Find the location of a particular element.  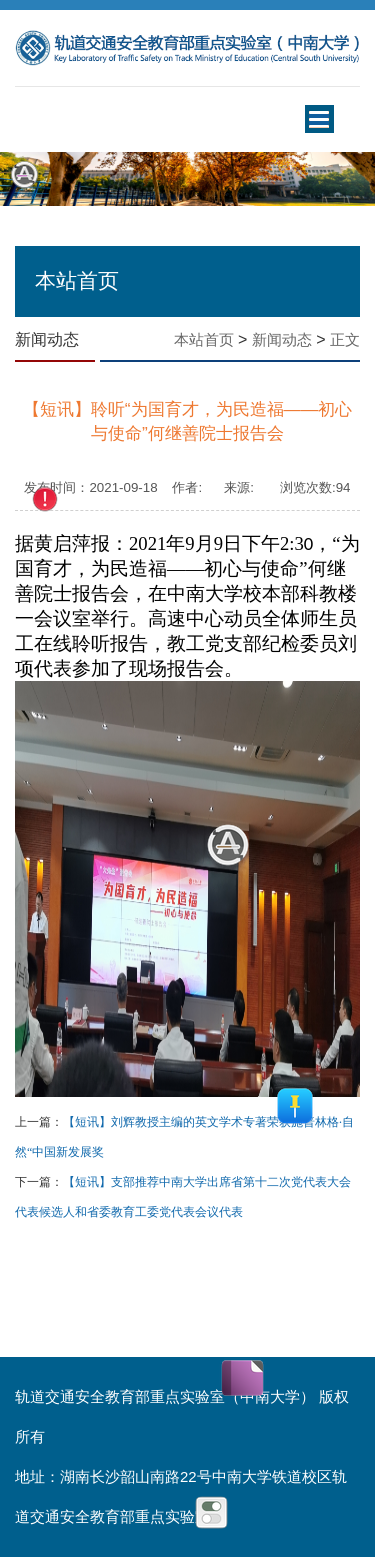

indicates a warning or important alert is located at coordinates (45, 499).